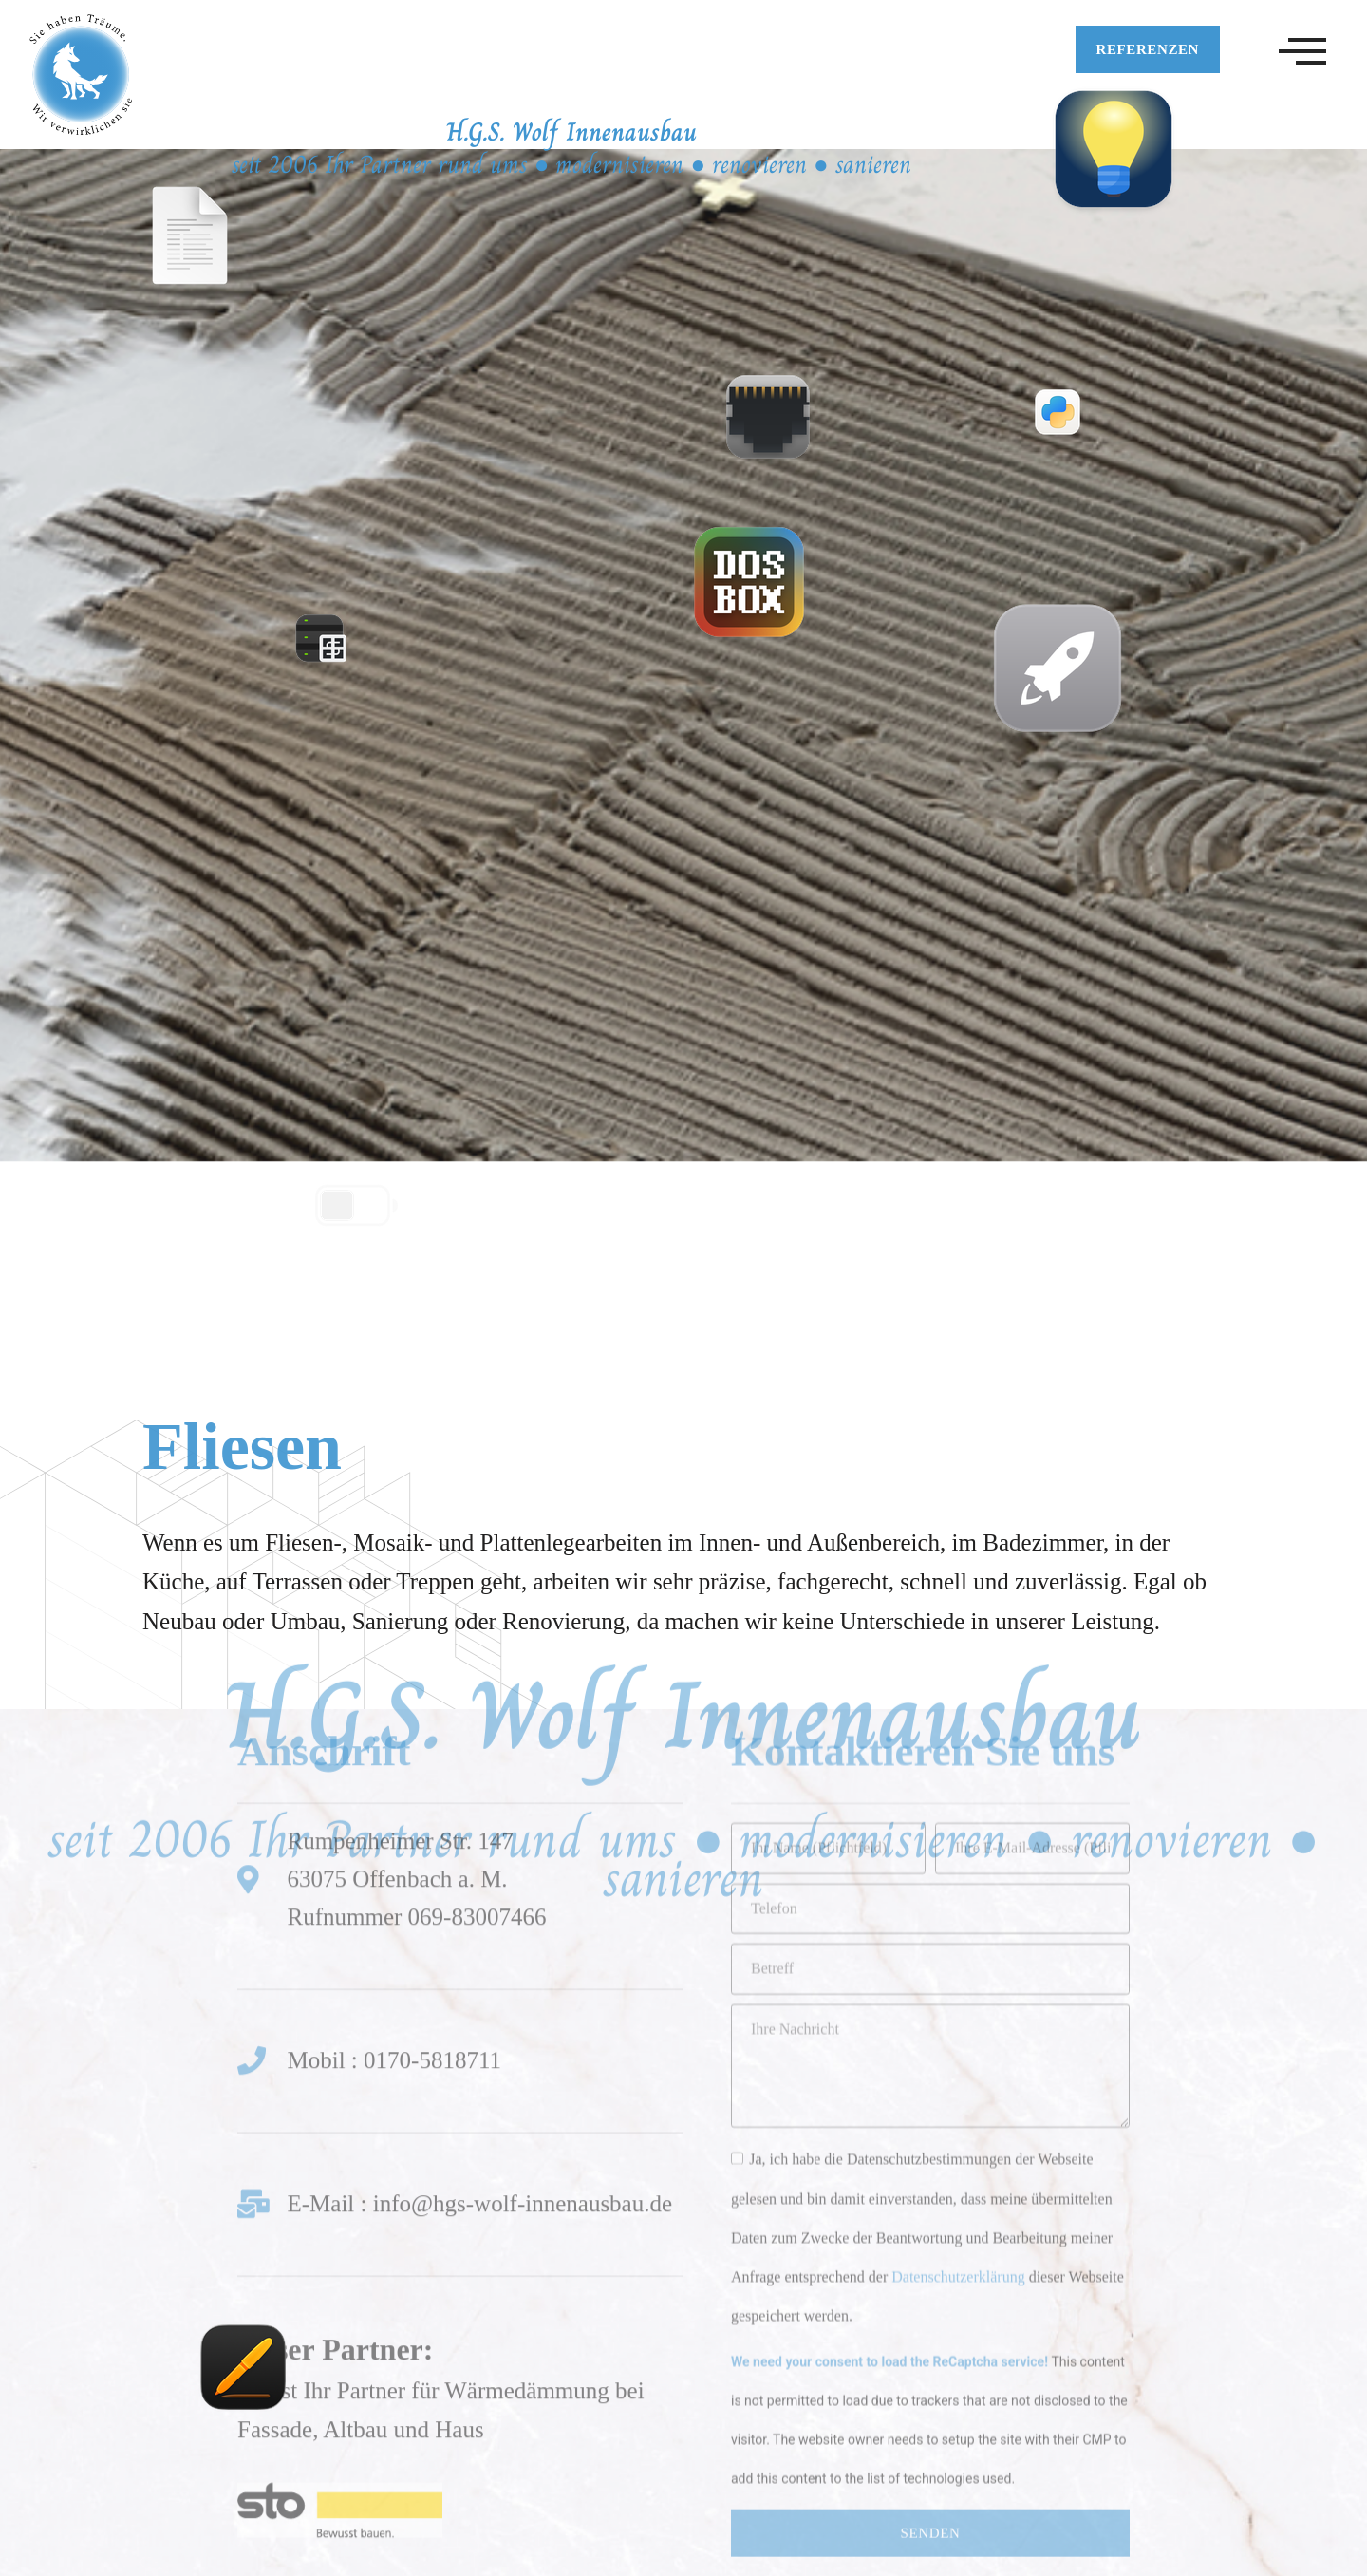 The height and width of the screenshot is (2576, 1367). I want to click on open the Python programming environment, so click(1058, 412).